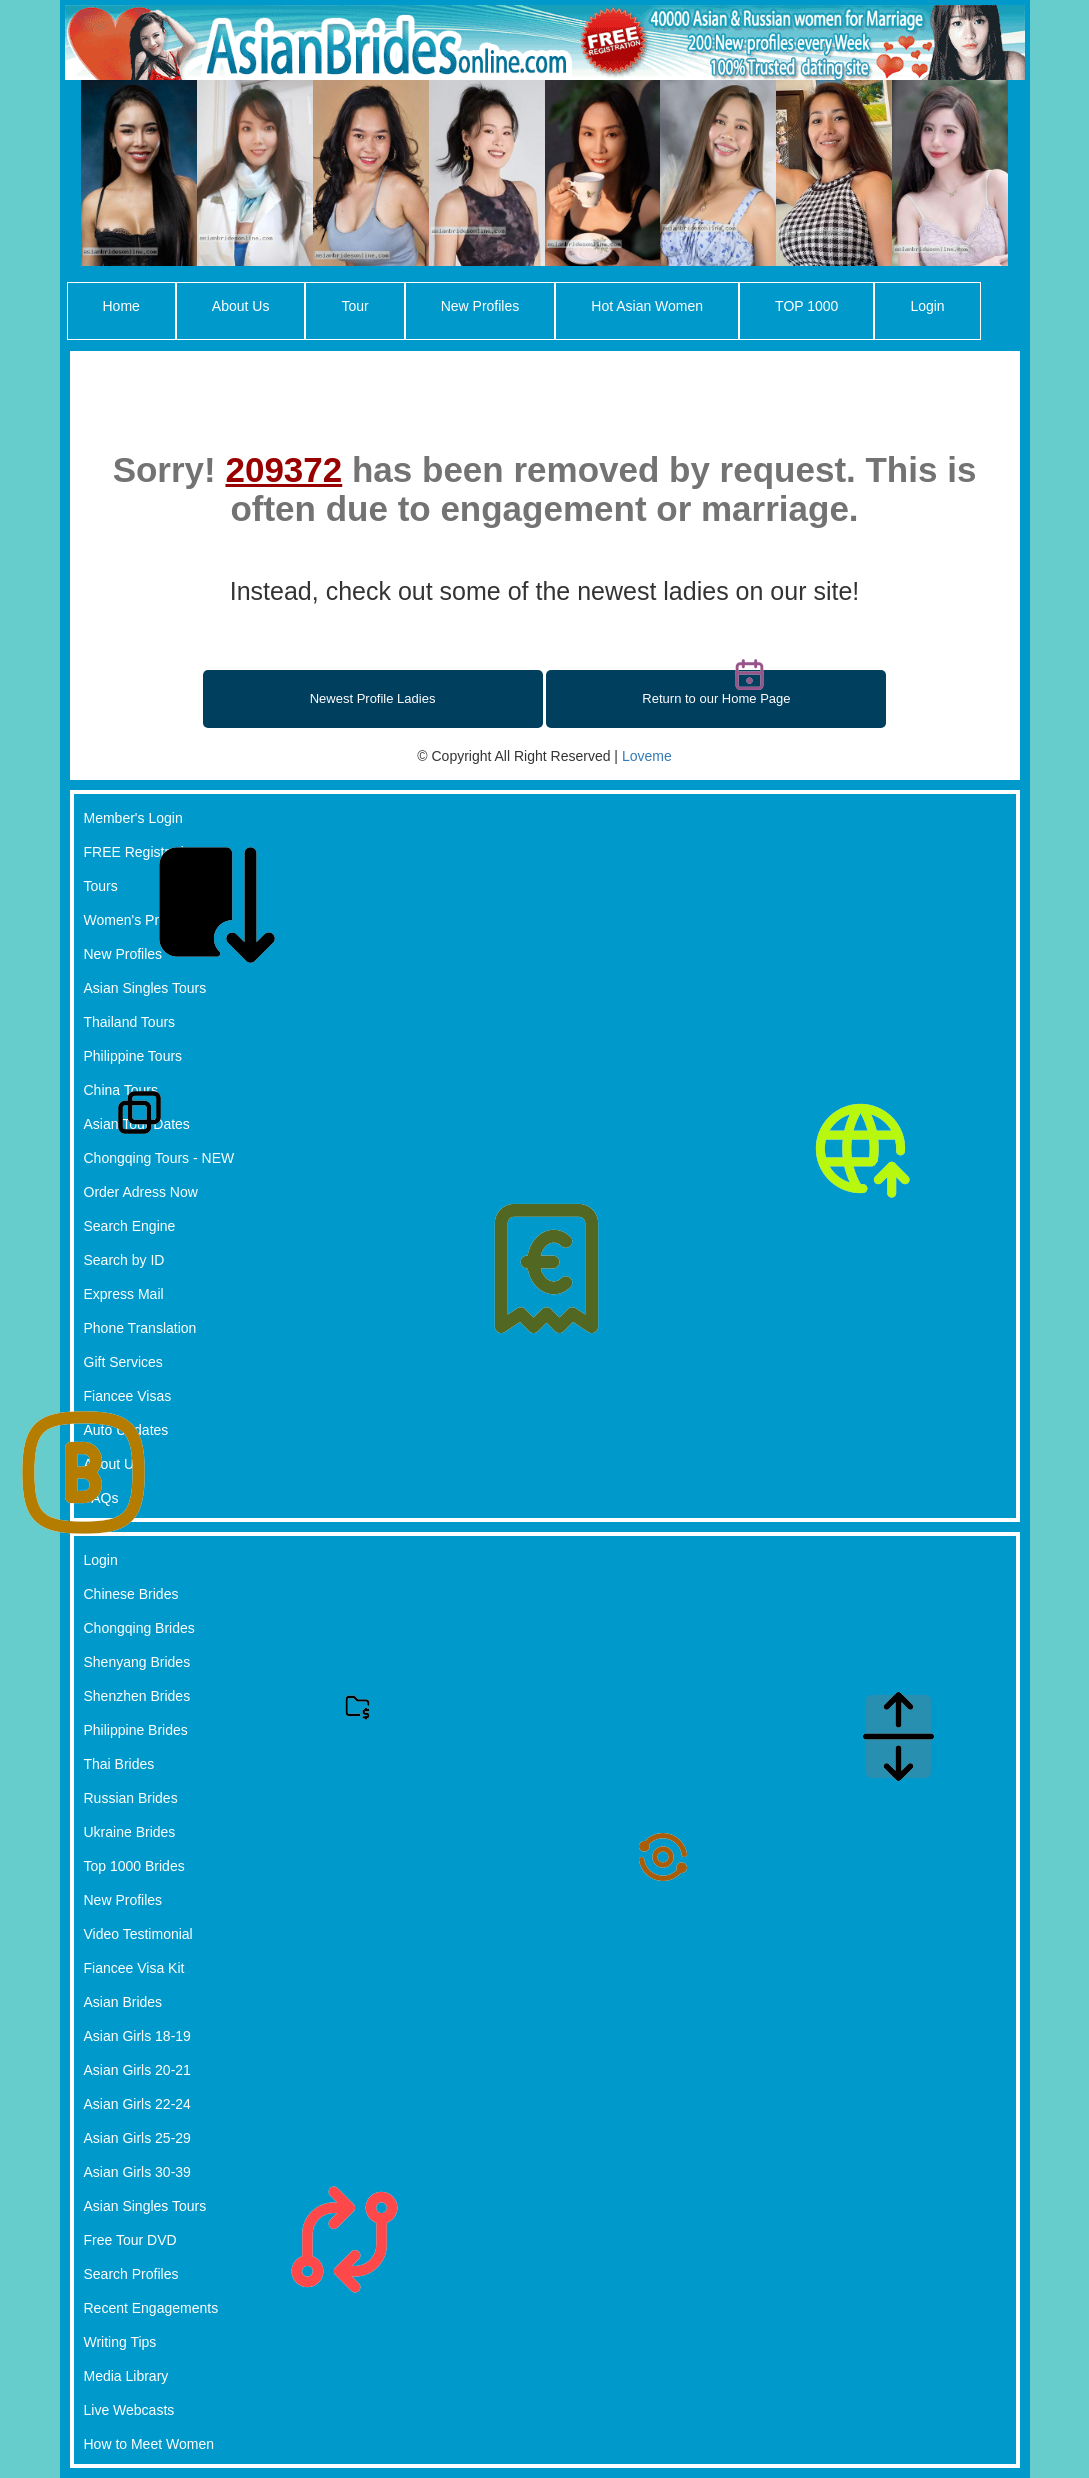  I want to click on view upcoming deadlines or due dates, so click(749, 674).